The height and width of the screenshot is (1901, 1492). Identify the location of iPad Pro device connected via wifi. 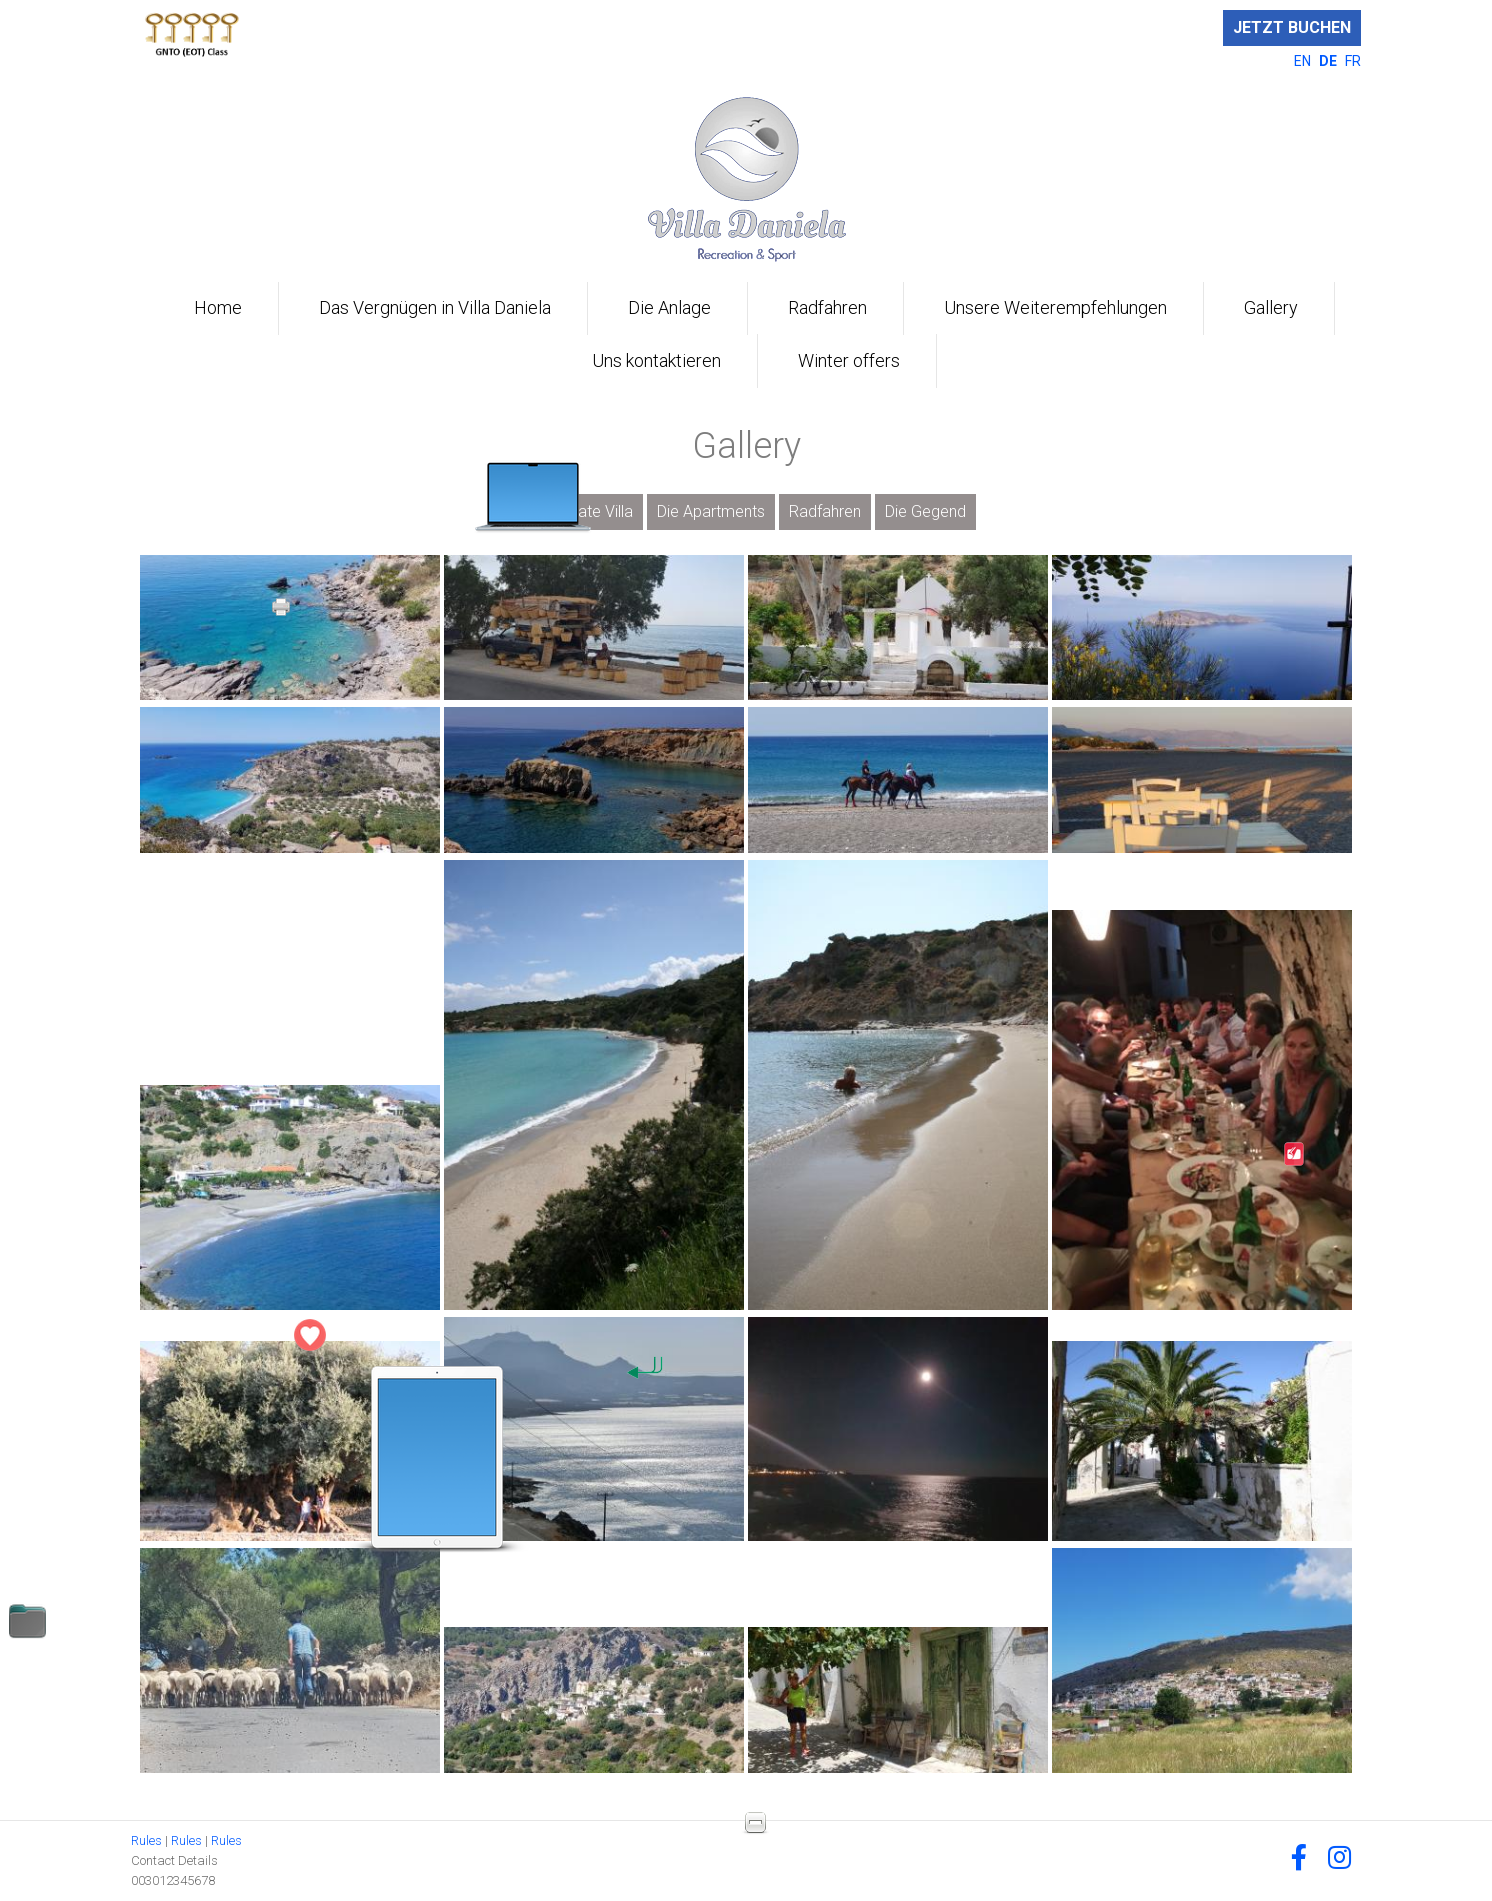
(437, 1458).